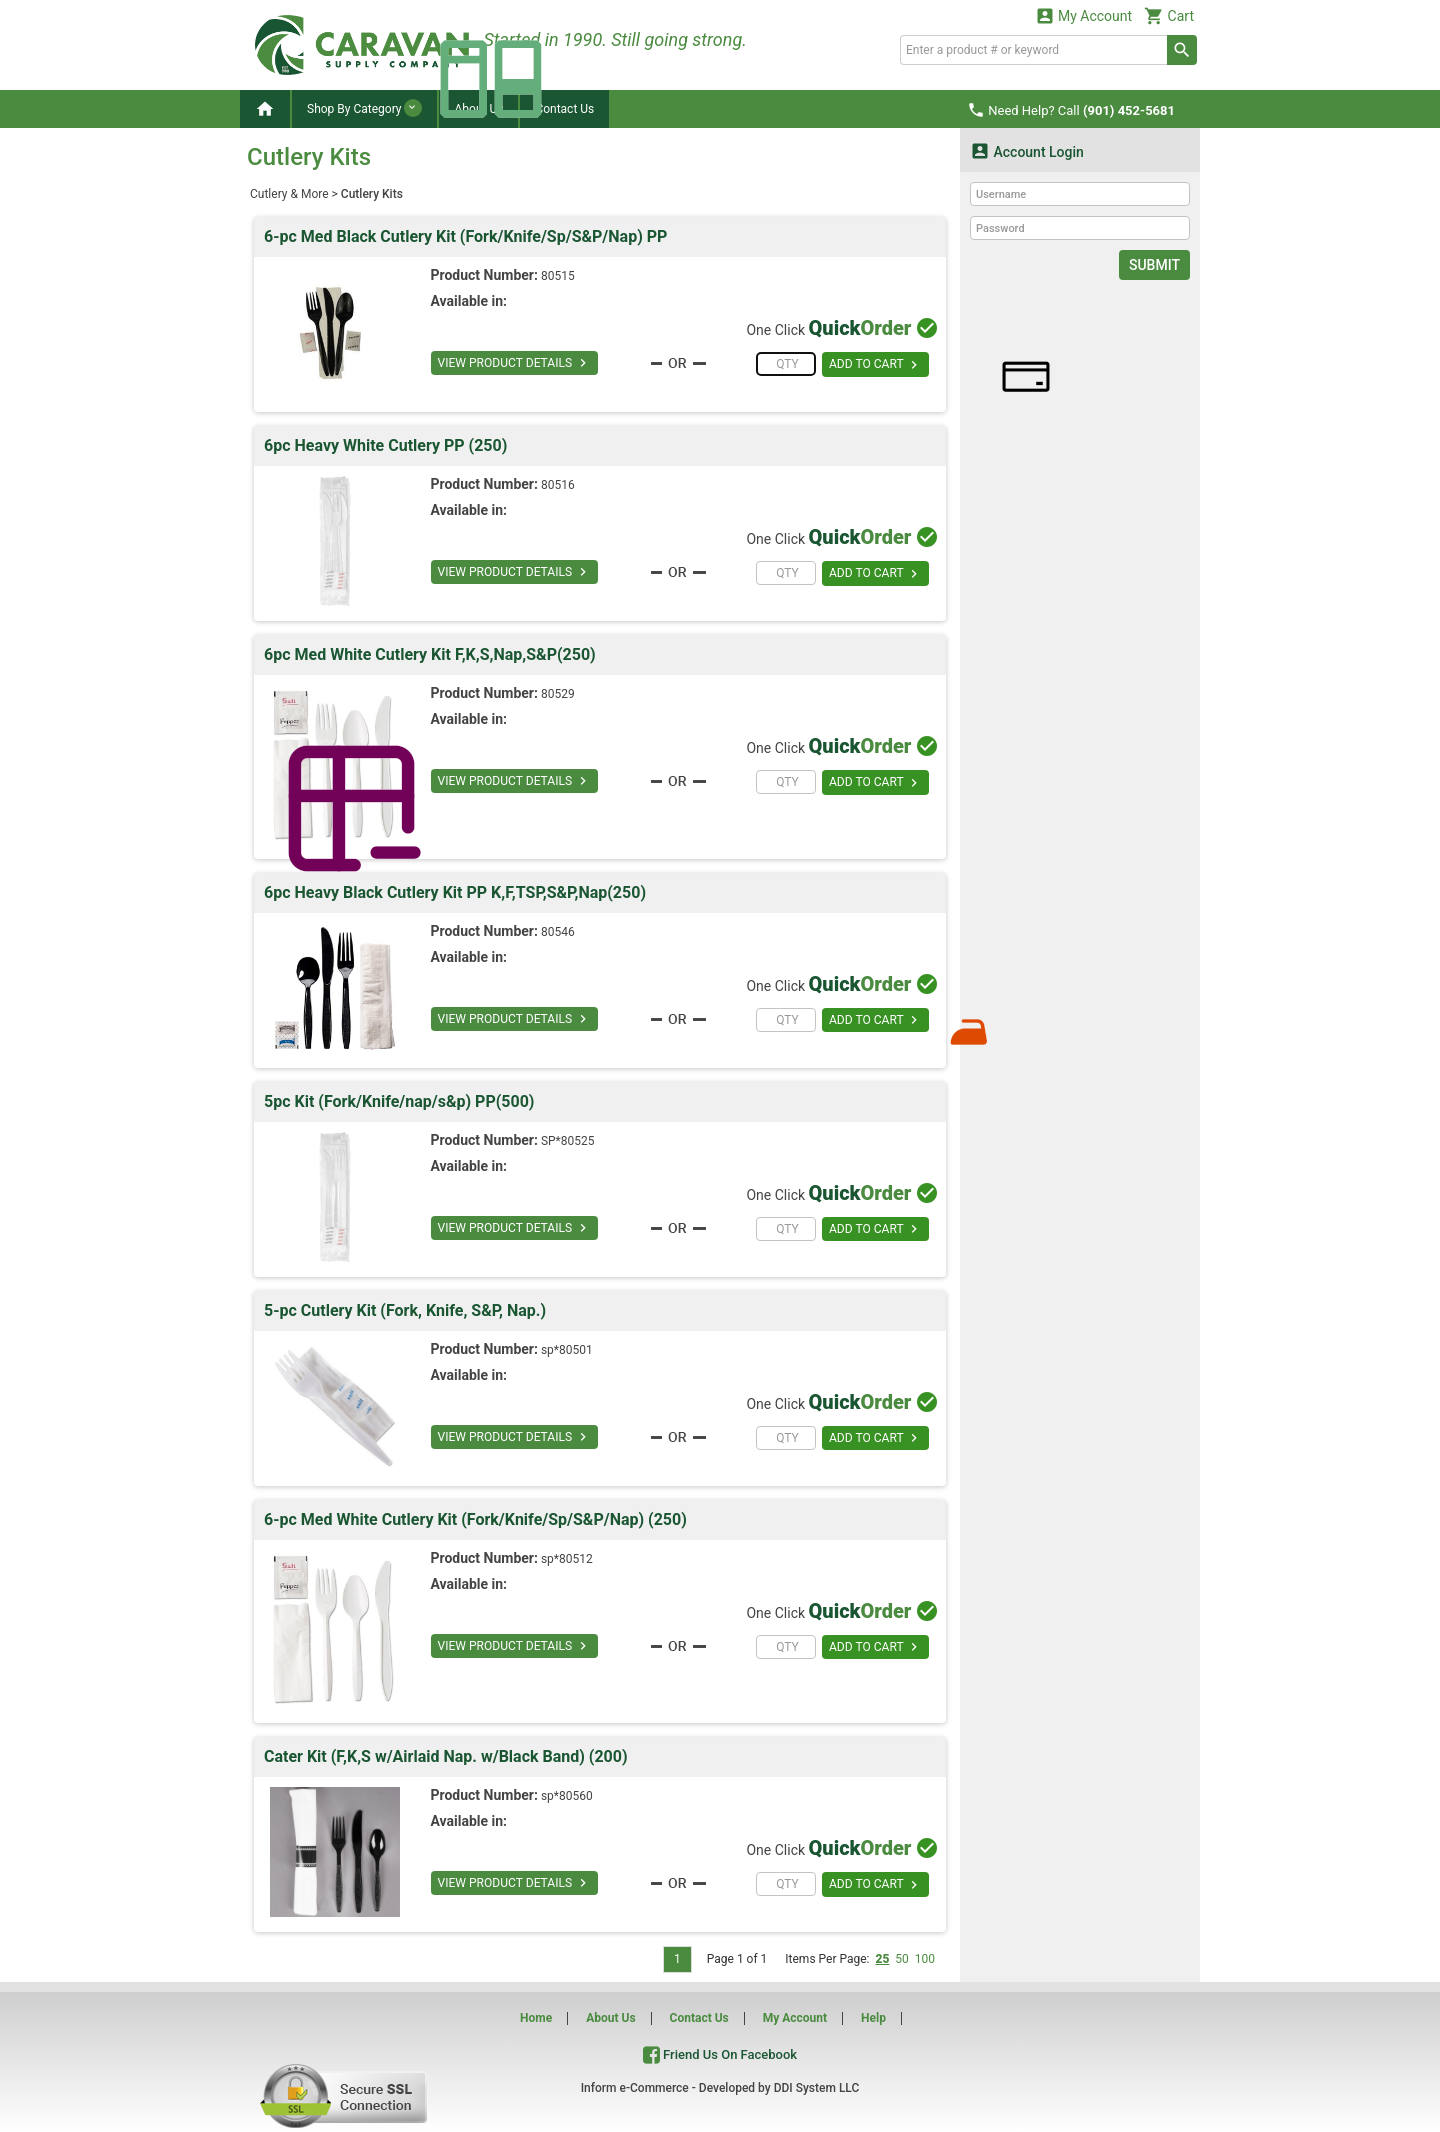  What do you see at coordinates (351, 808) in the screenshot?
I see `remove a row or column from a table` at bounding box center [351, 808].